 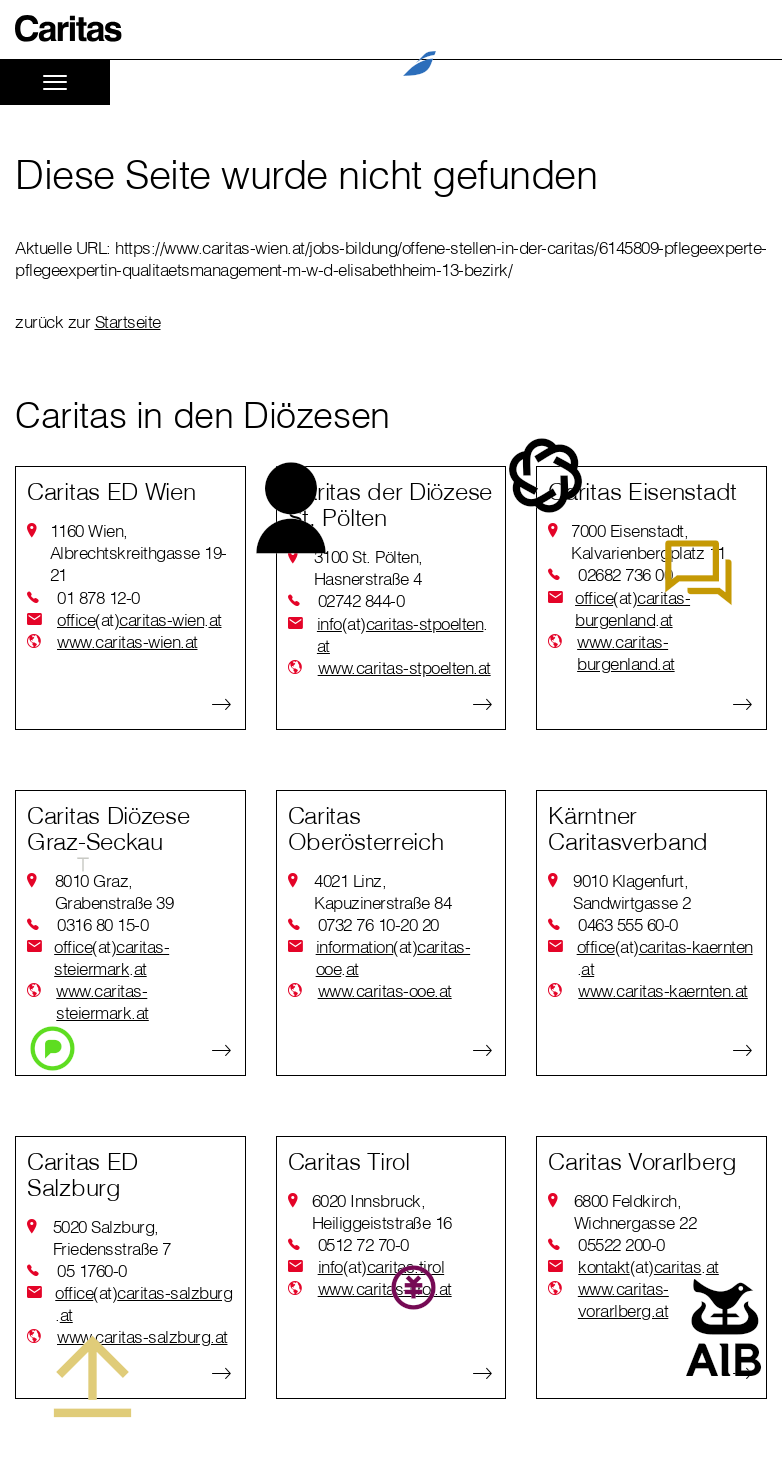 What do you see at coordinates (83, 864) in the screenshot?
I see `insert or edit text` at bounding box center [83, 864].